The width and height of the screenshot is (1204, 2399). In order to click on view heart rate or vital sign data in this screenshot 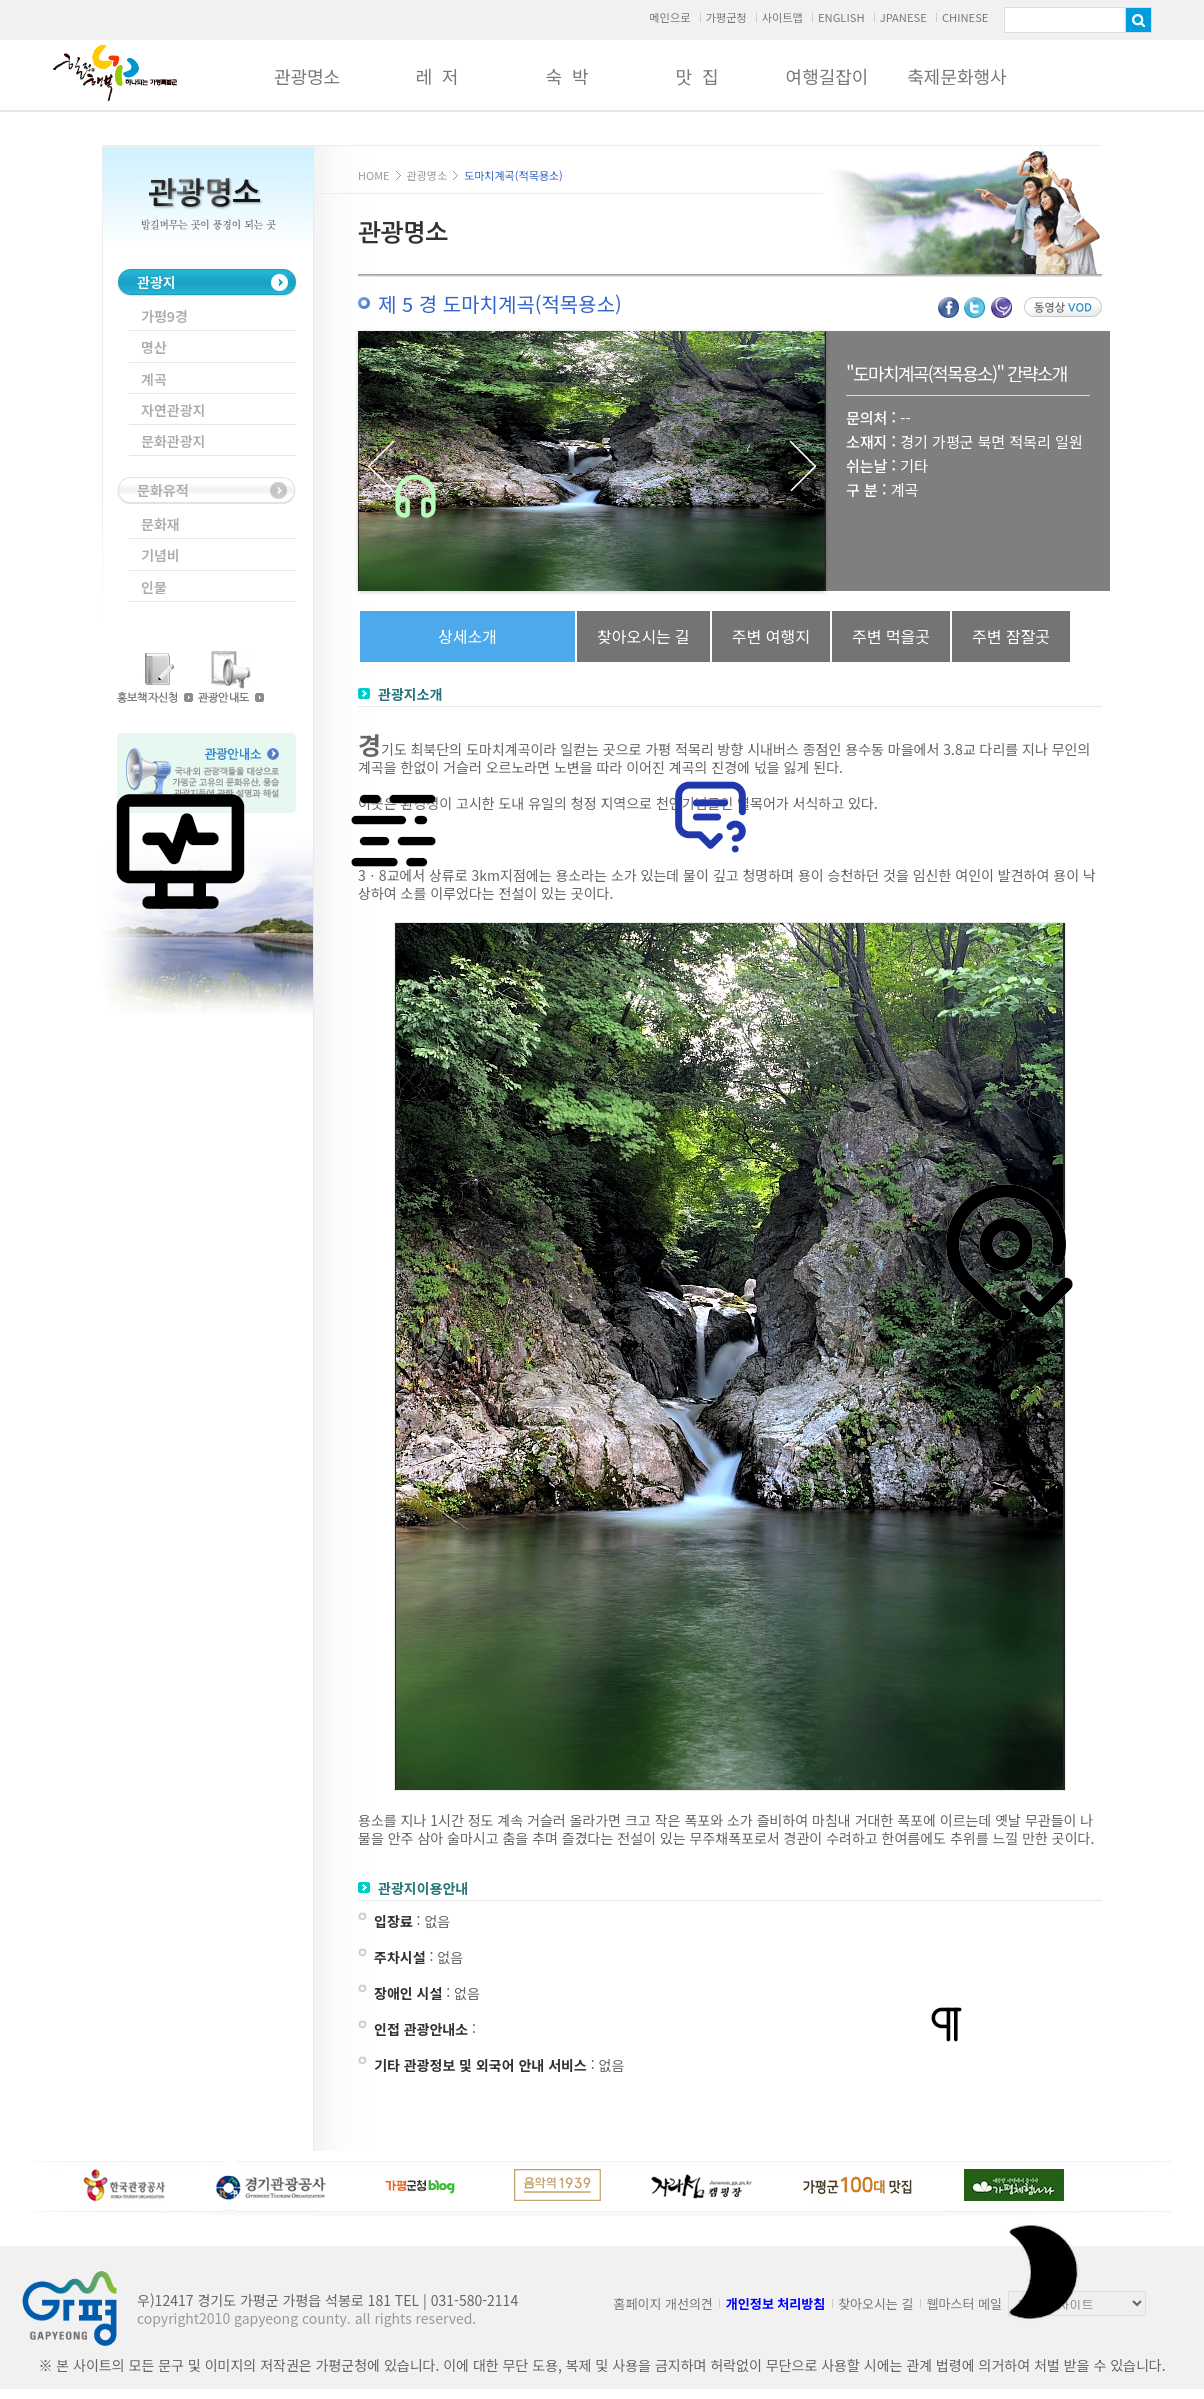, I will do `click(180, 851)`.